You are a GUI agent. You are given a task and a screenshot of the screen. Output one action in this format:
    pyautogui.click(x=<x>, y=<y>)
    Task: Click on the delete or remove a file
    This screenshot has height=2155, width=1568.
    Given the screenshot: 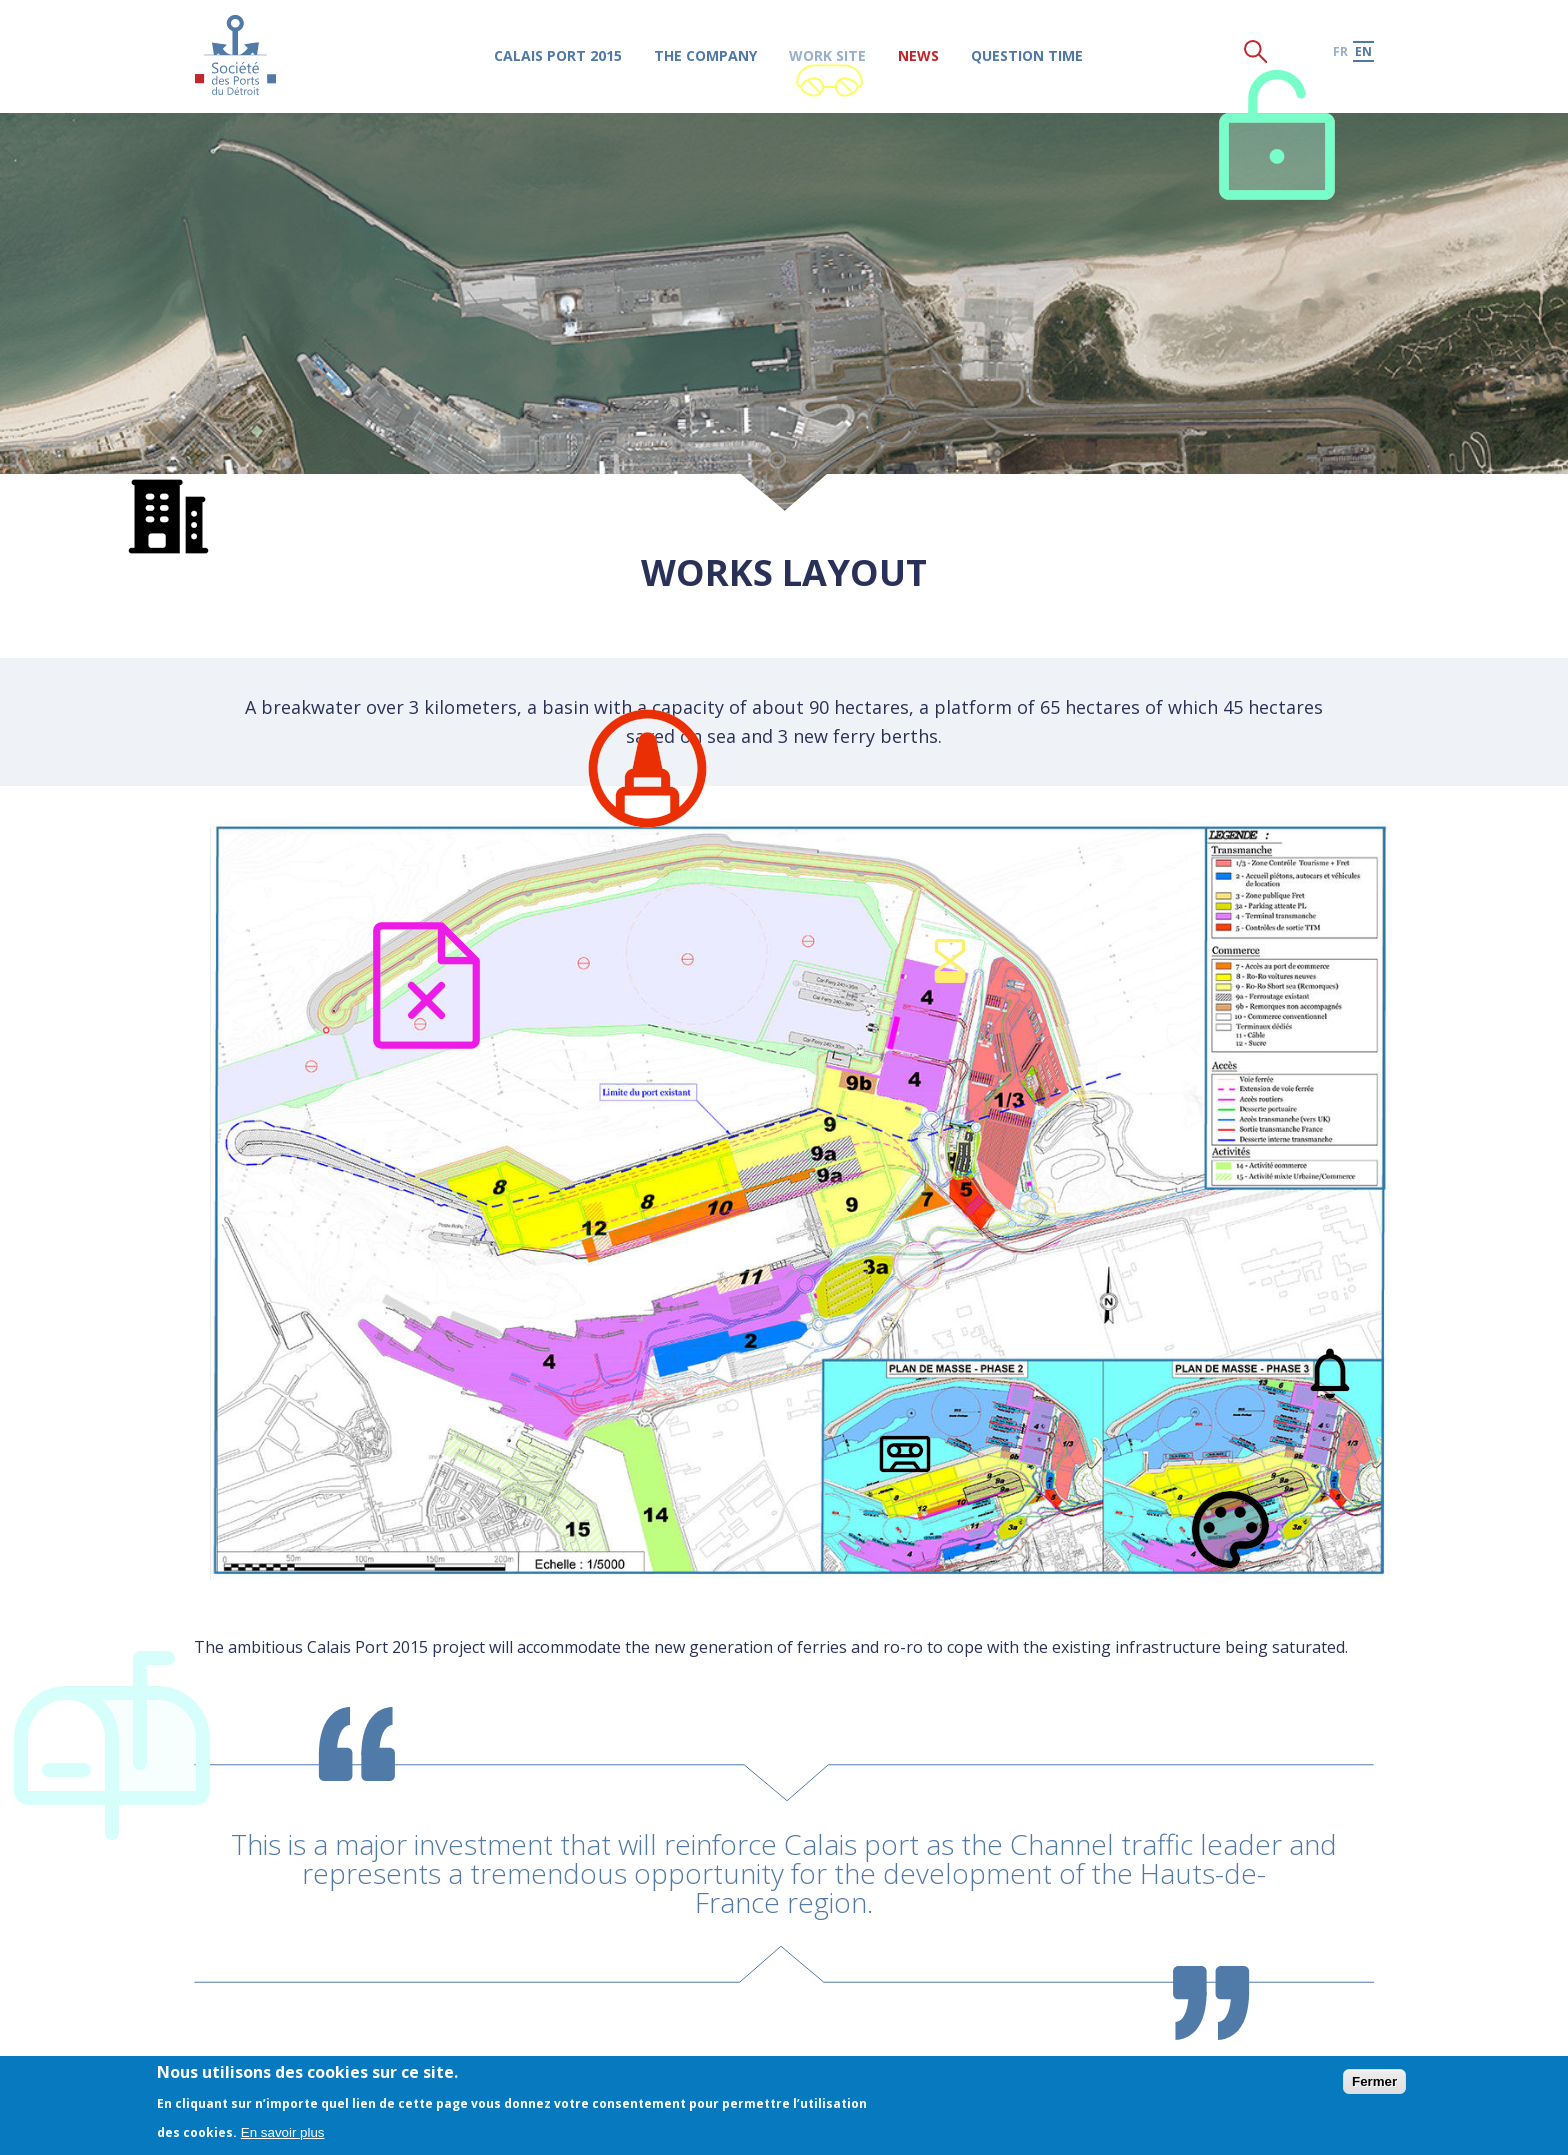 What is the action you would take?
    pyautogui.click(x=426, y=985)
    